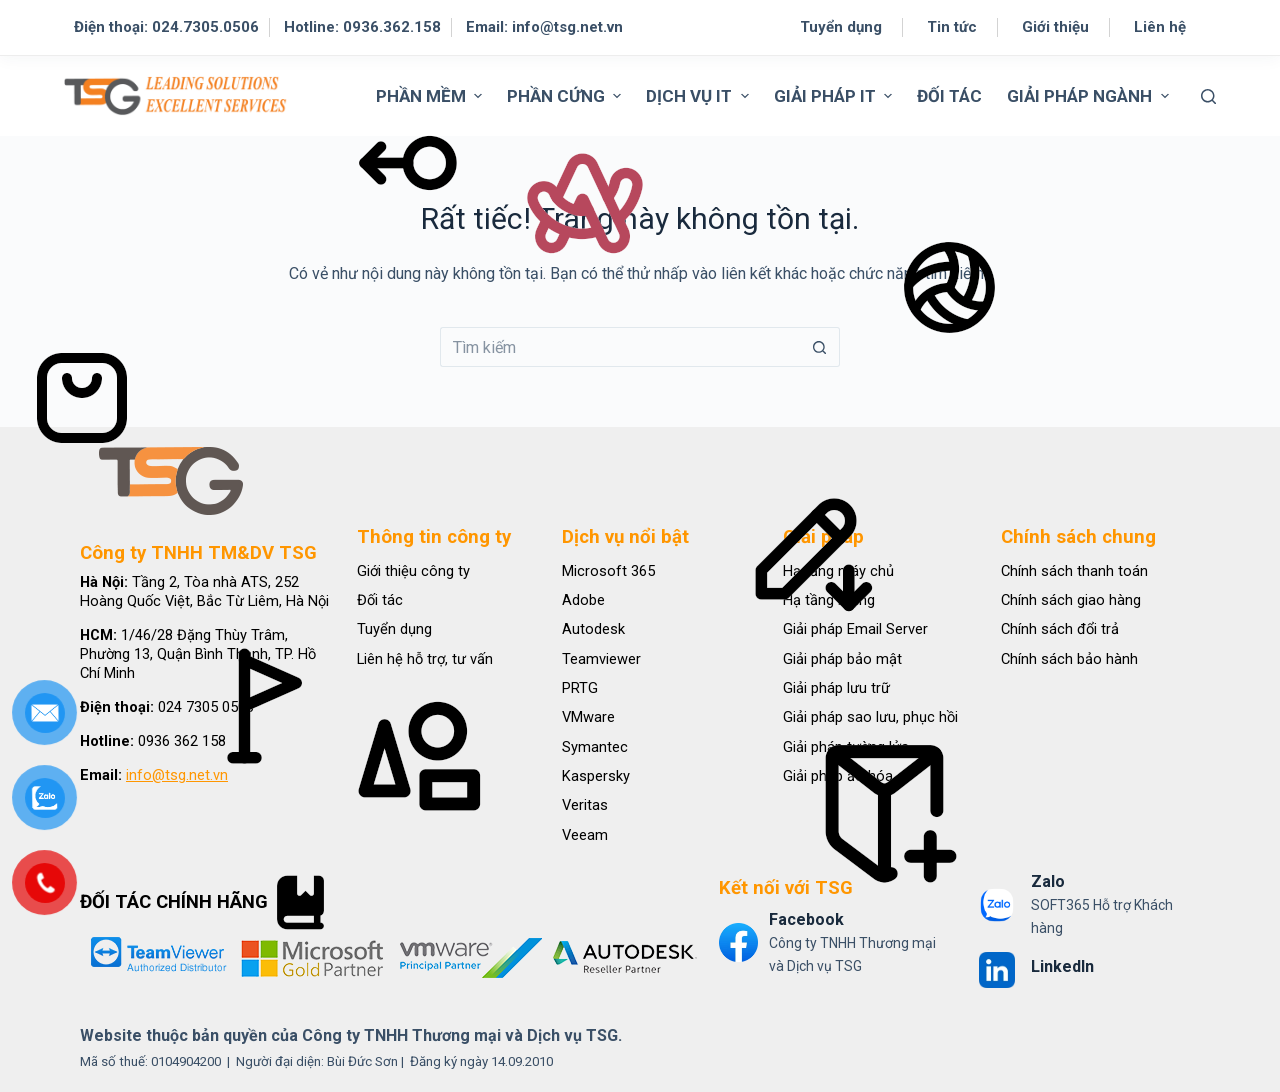 This screenshot has width=1280, height=1092. What do you see at coordinates (82, 398) in the screenshot?
I see `open huawei appgallery store` at bounding box center [82, 398].